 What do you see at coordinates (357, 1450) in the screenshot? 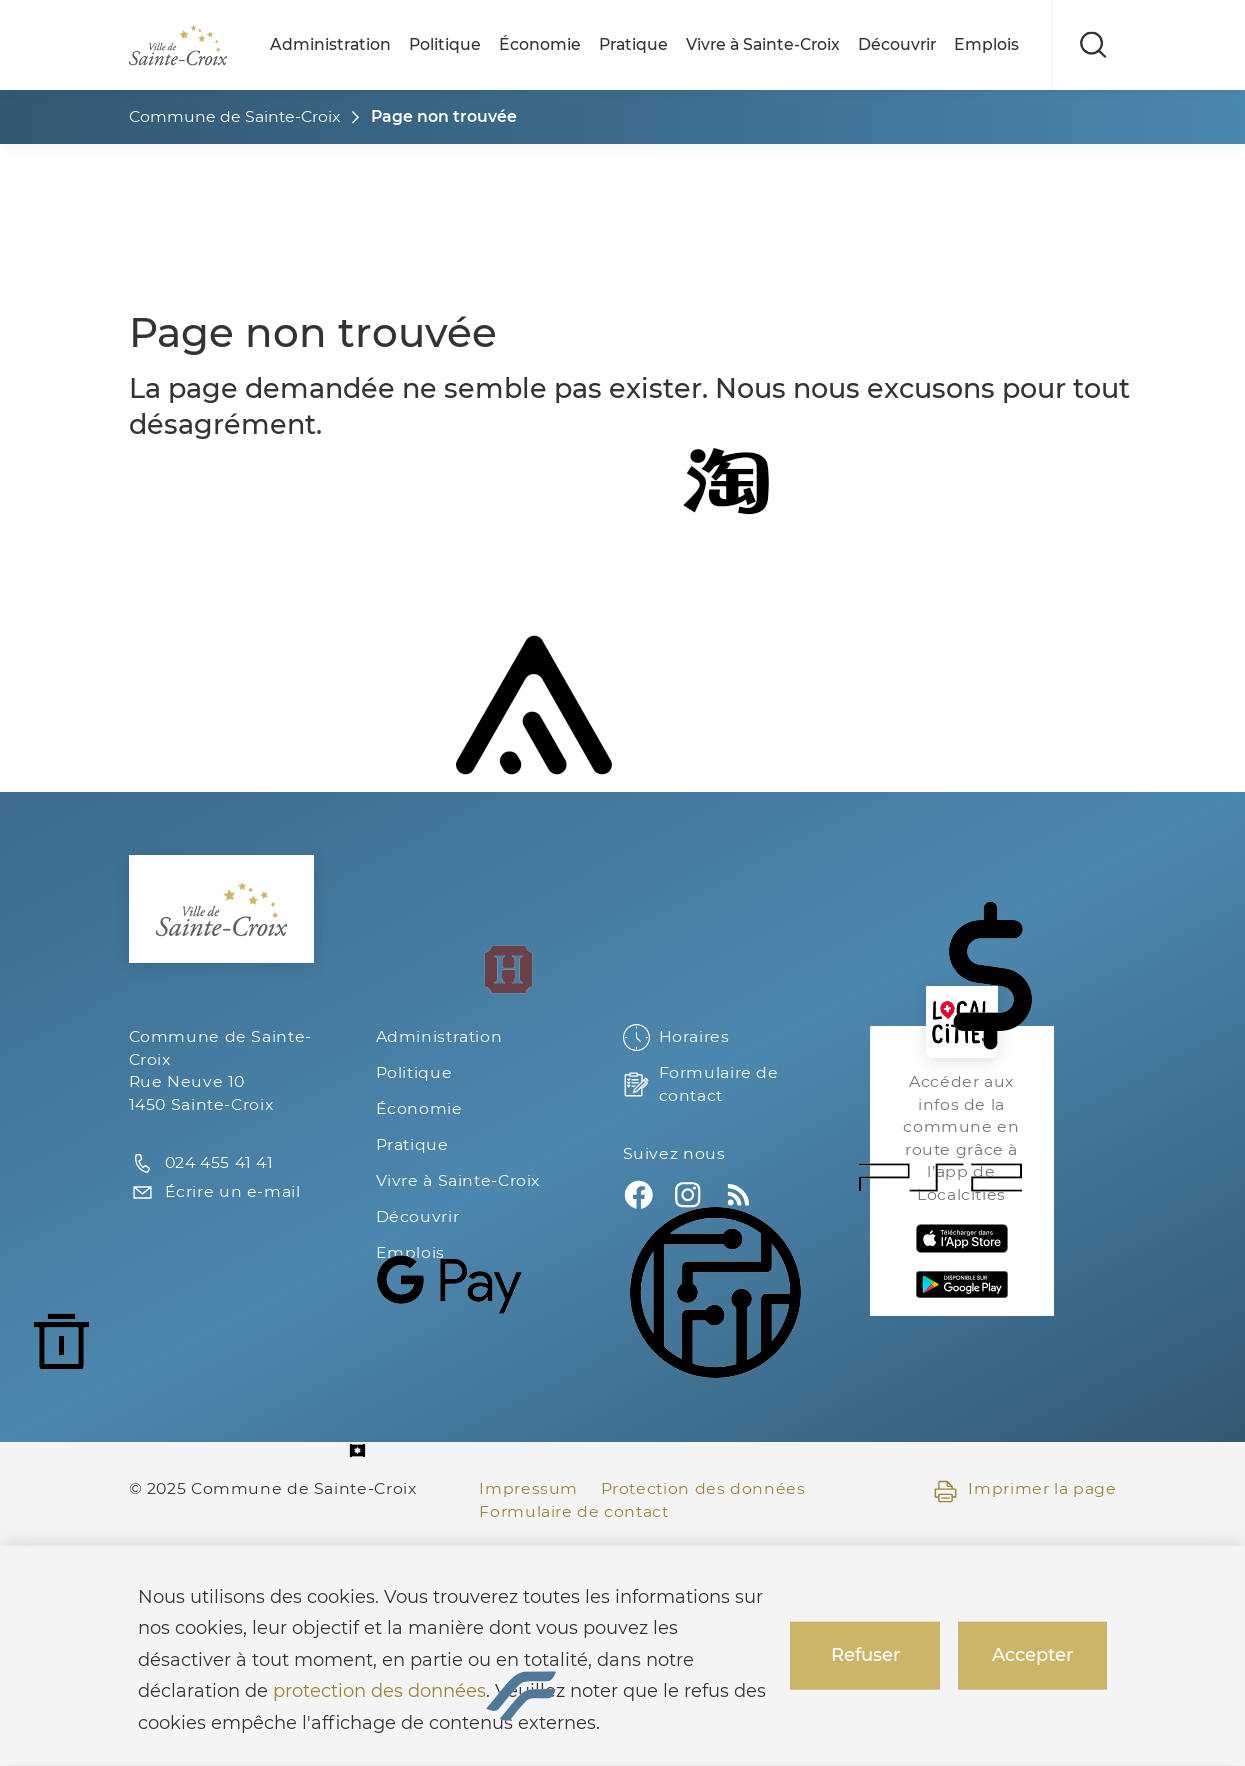
I see `access jewish religious texts or torah content` at bounding box center [357, 1450].